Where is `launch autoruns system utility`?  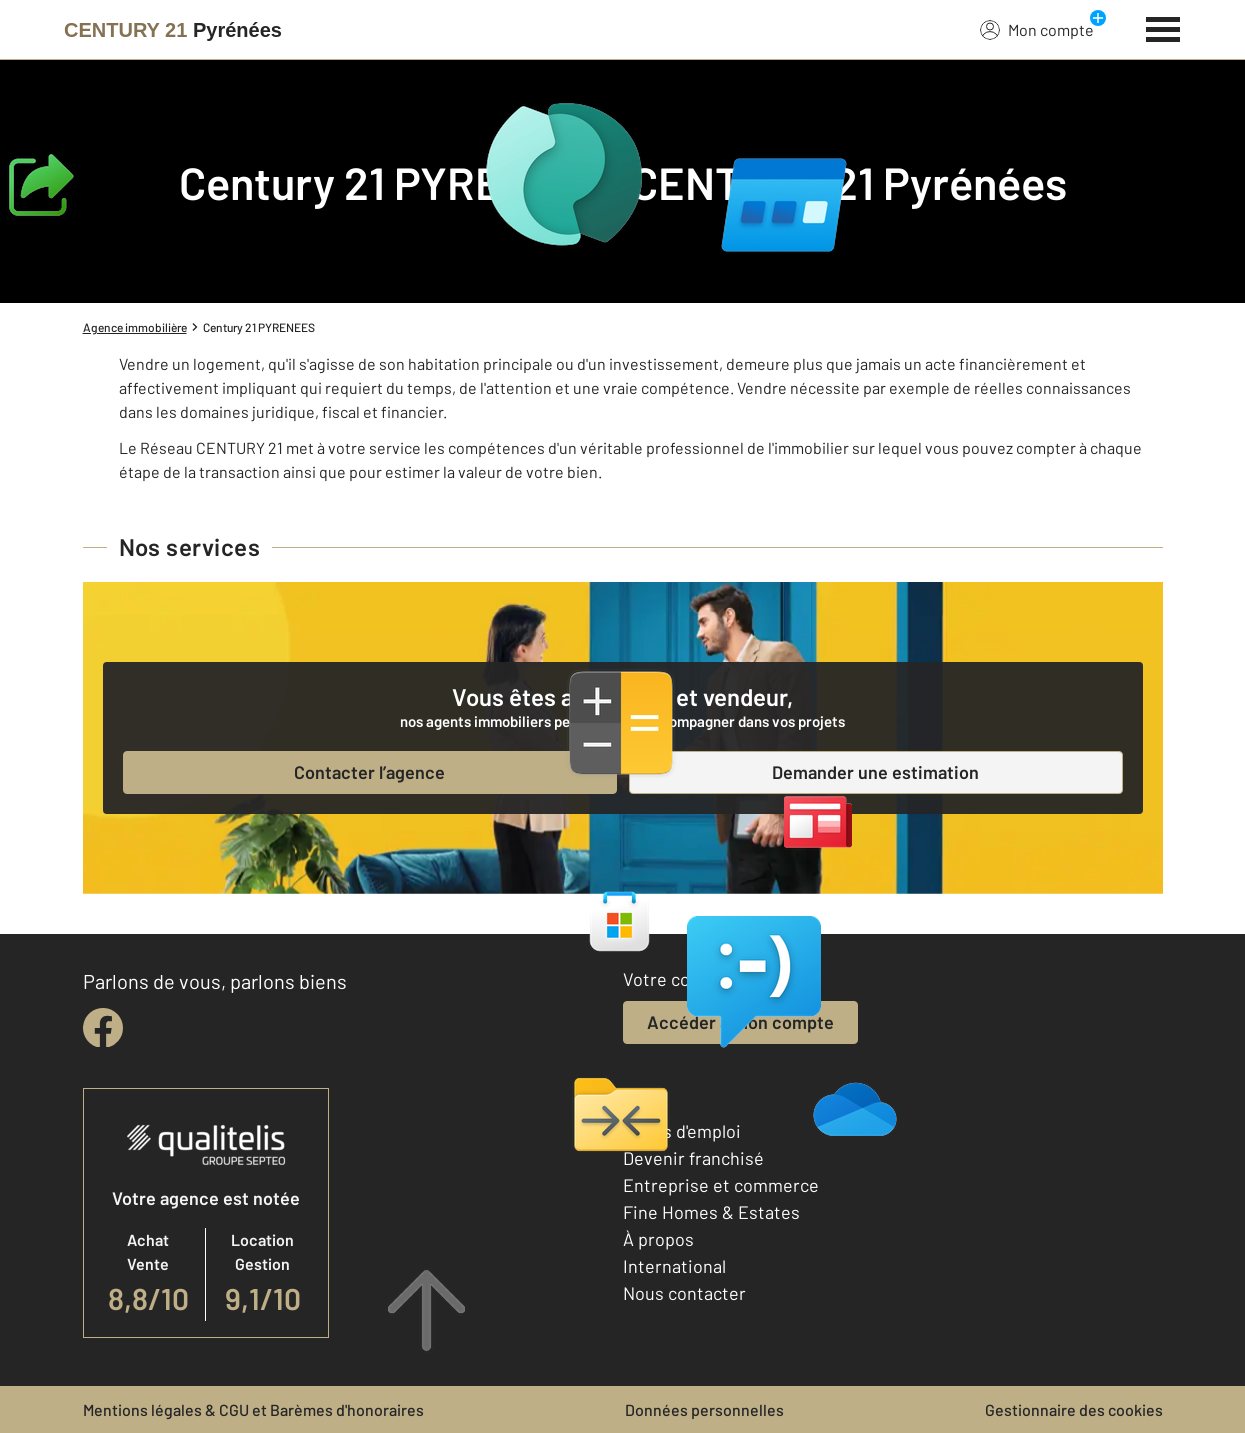 launch autoruns system utility is located at coordinates (784, 205).